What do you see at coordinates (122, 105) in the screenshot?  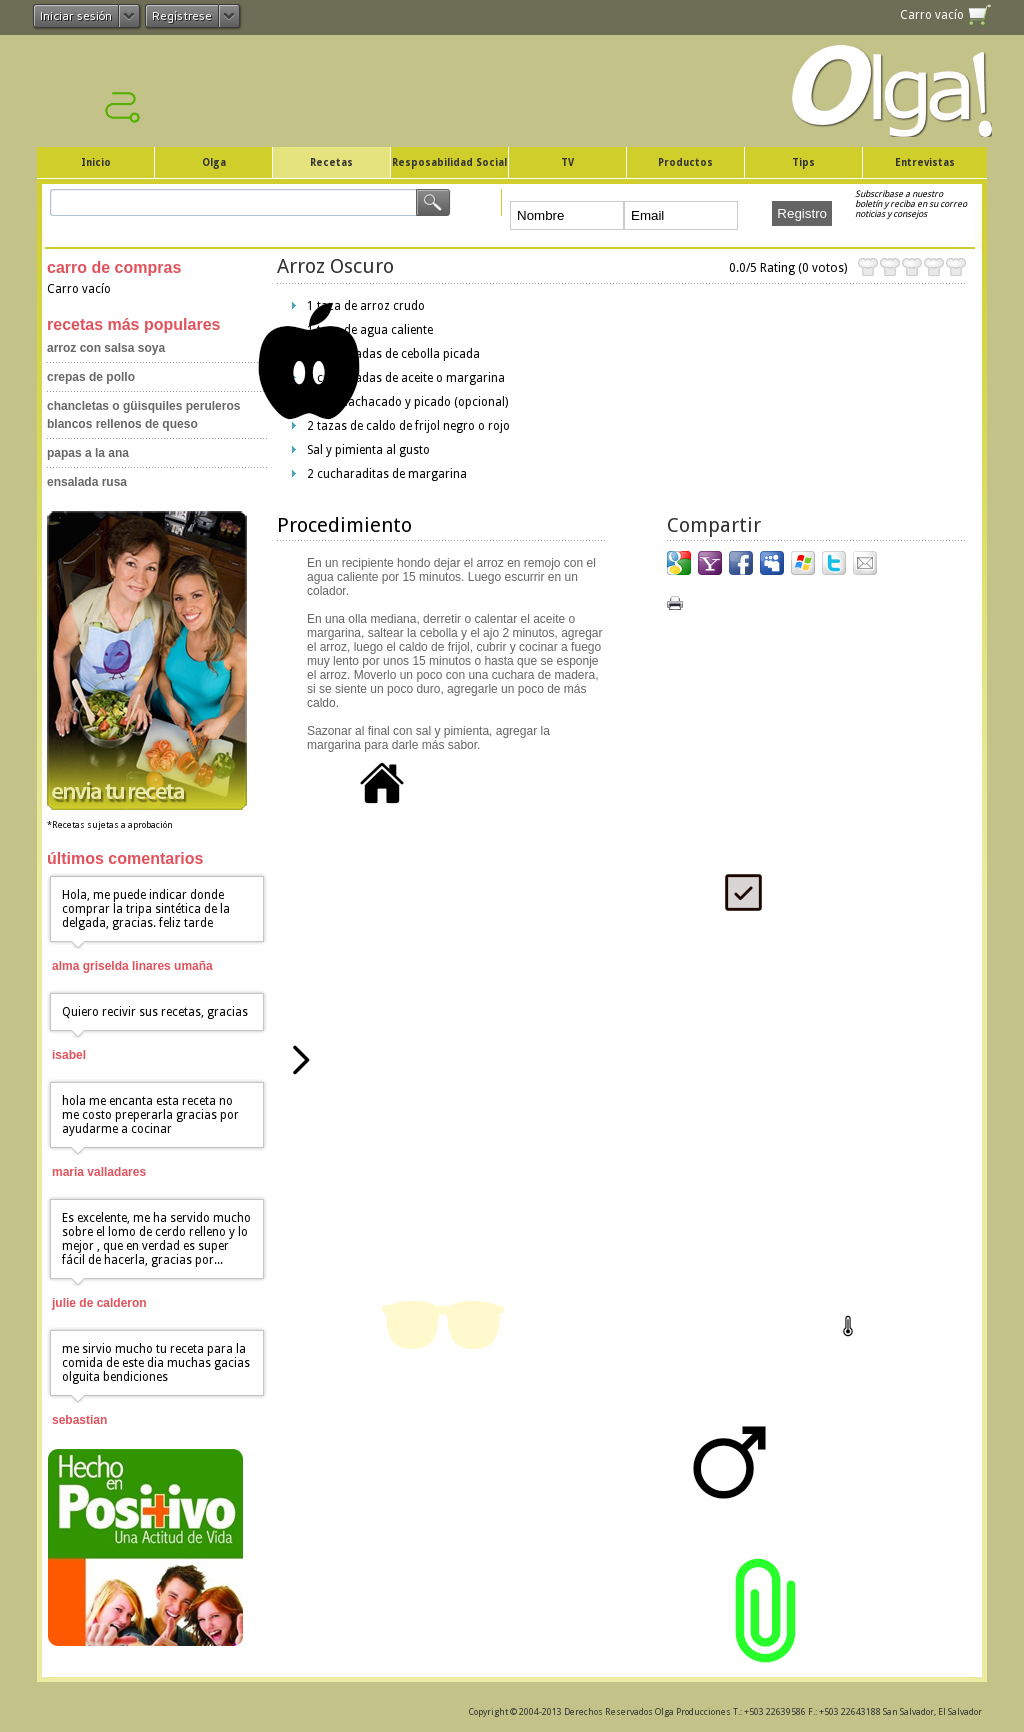 I see `view or edit a custom path` at bounding box center [122, 105].